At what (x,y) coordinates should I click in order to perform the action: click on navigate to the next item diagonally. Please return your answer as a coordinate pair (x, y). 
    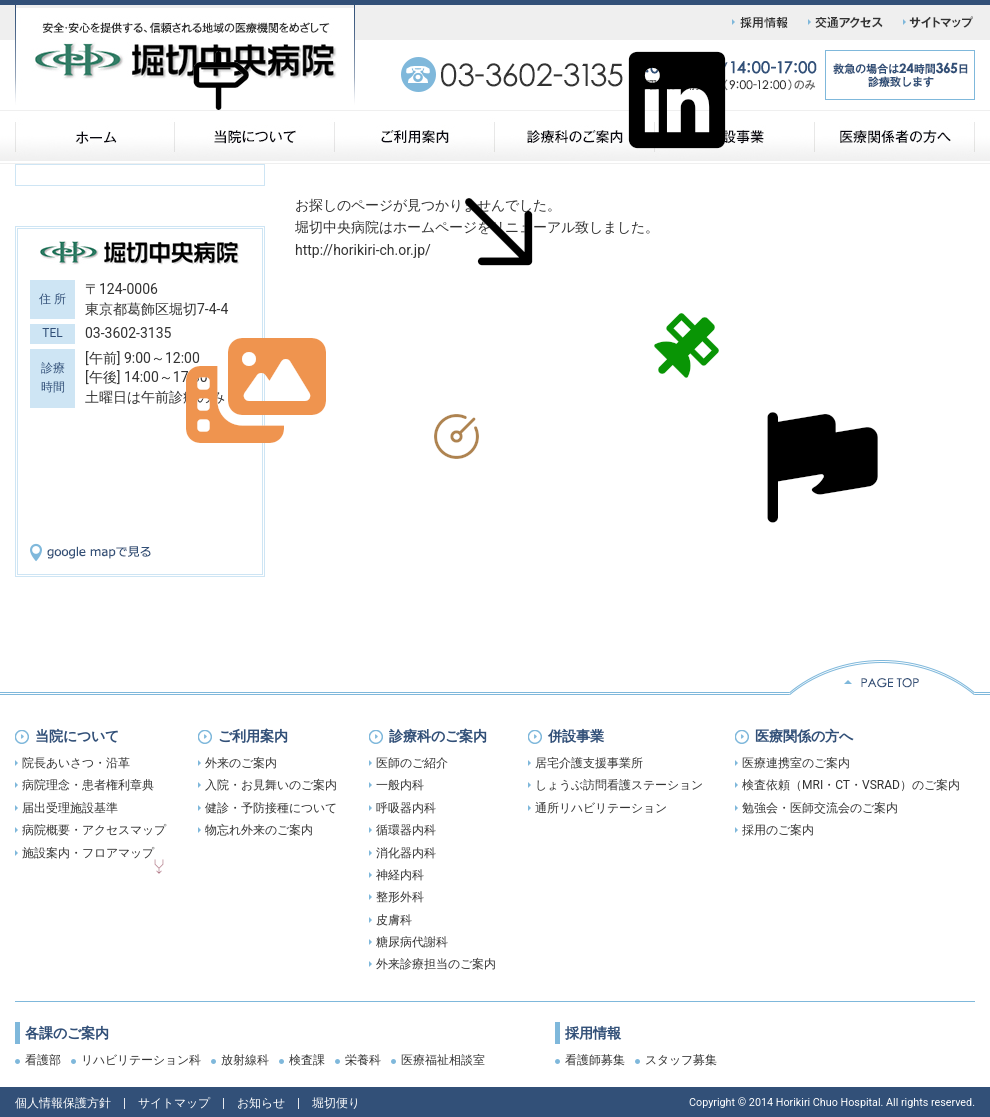
    Looking at the image, I should click on (496, 229).